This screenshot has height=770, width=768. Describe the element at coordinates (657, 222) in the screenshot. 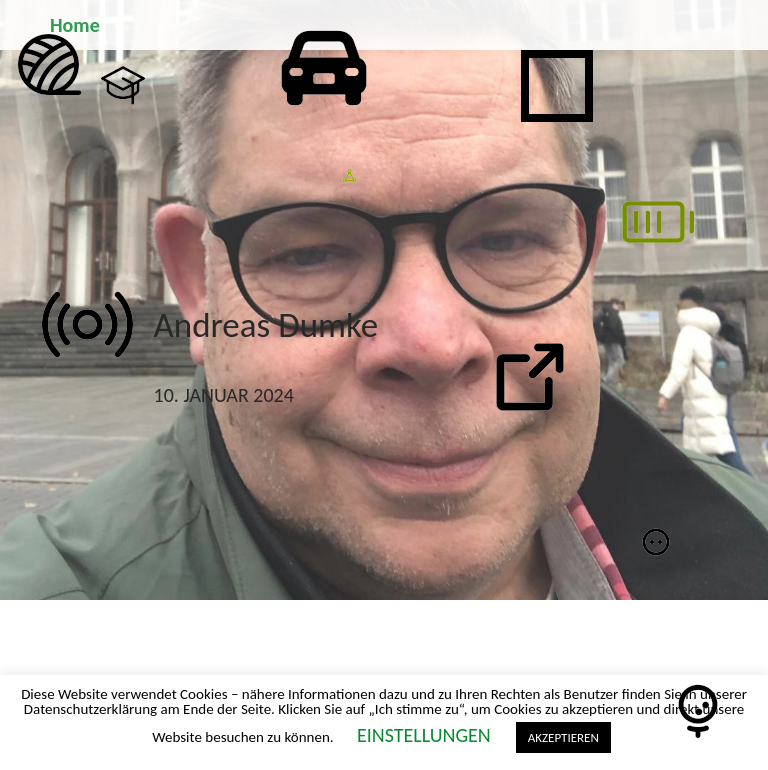

I see `indicates high battery level` at that location.